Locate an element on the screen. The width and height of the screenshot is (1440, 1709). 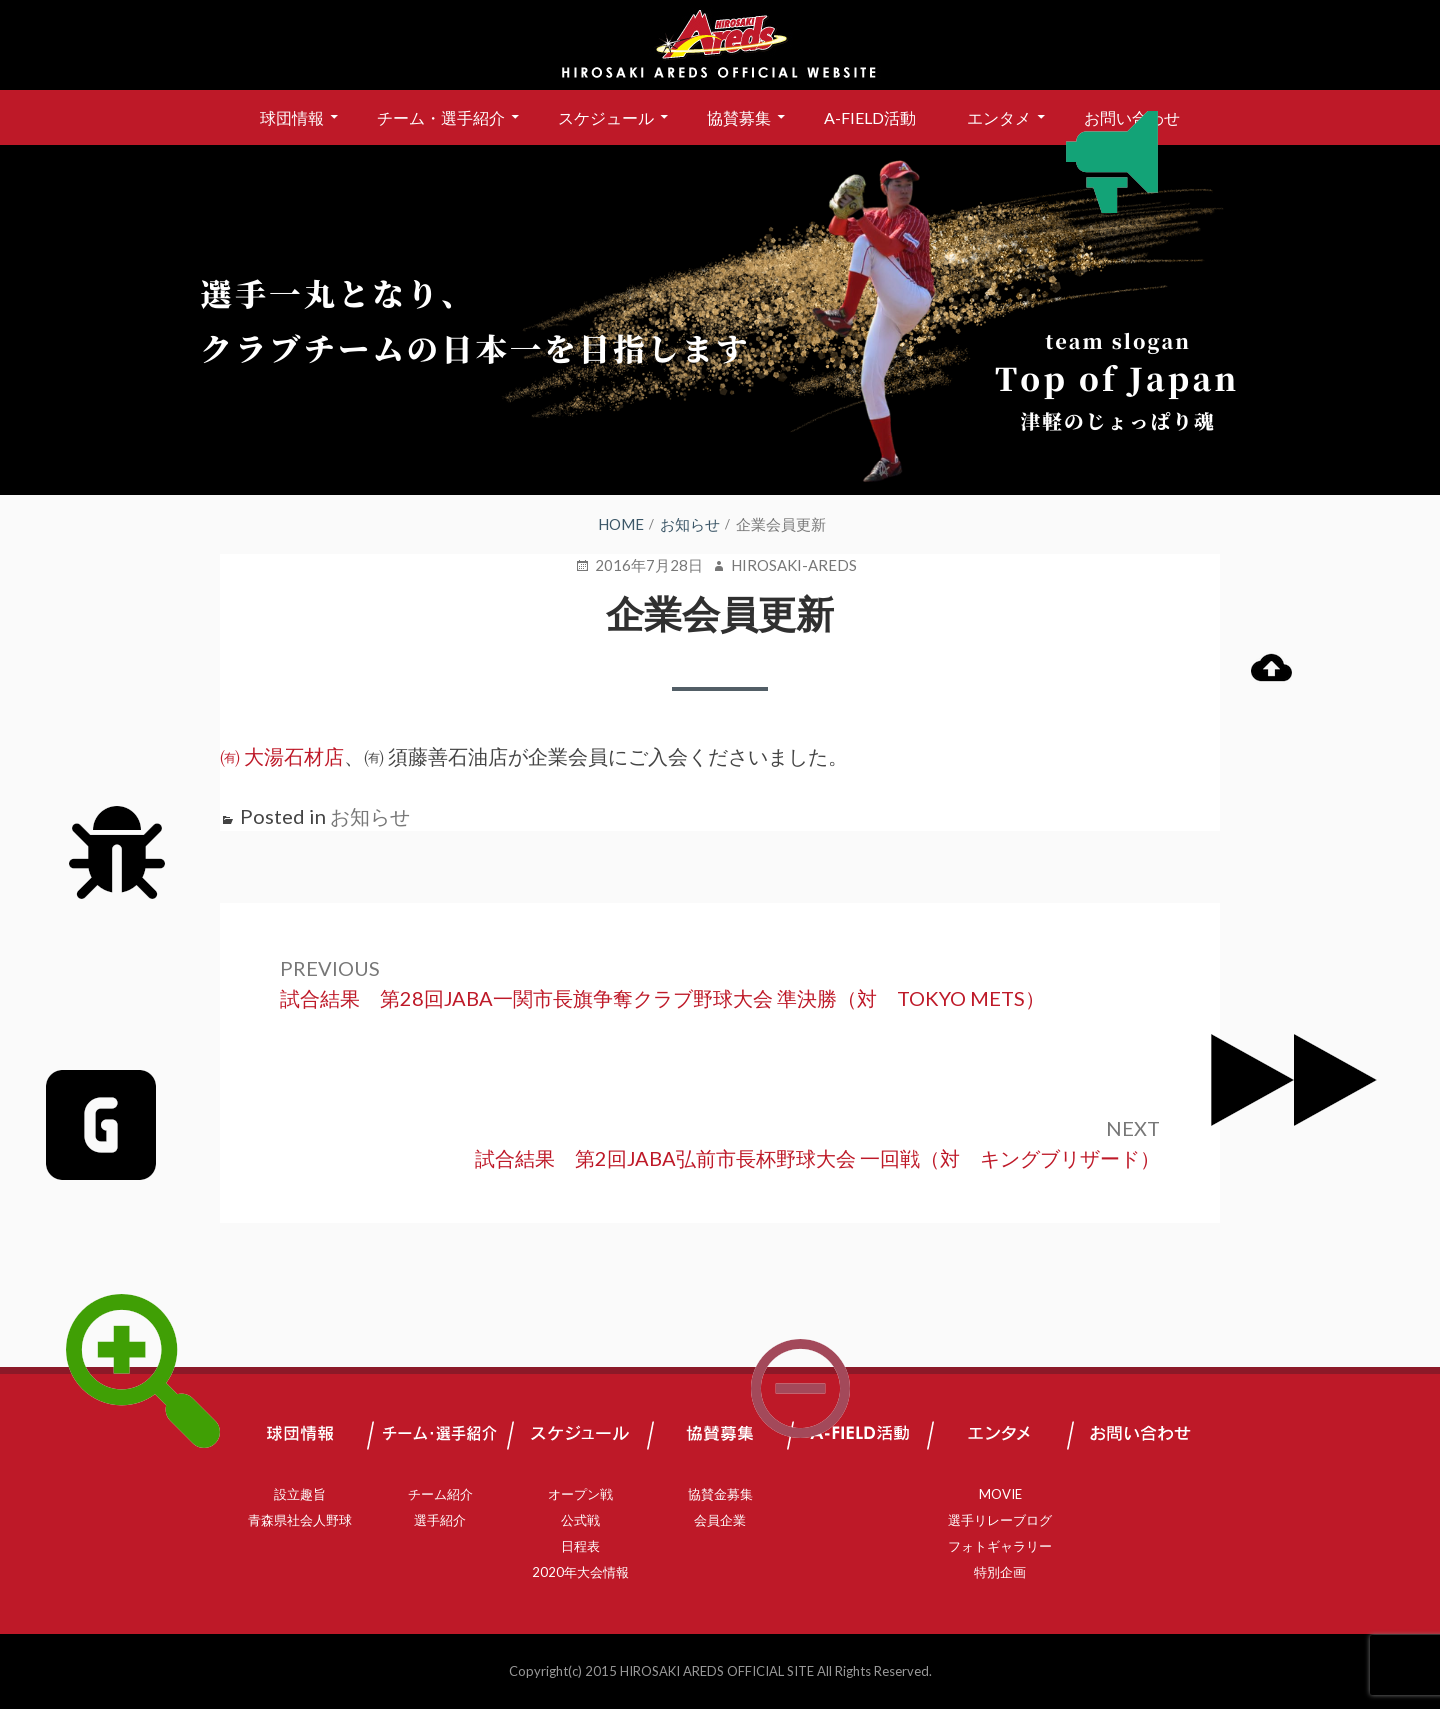
upload file to cloud storage is located at coordinates (1271, 667).